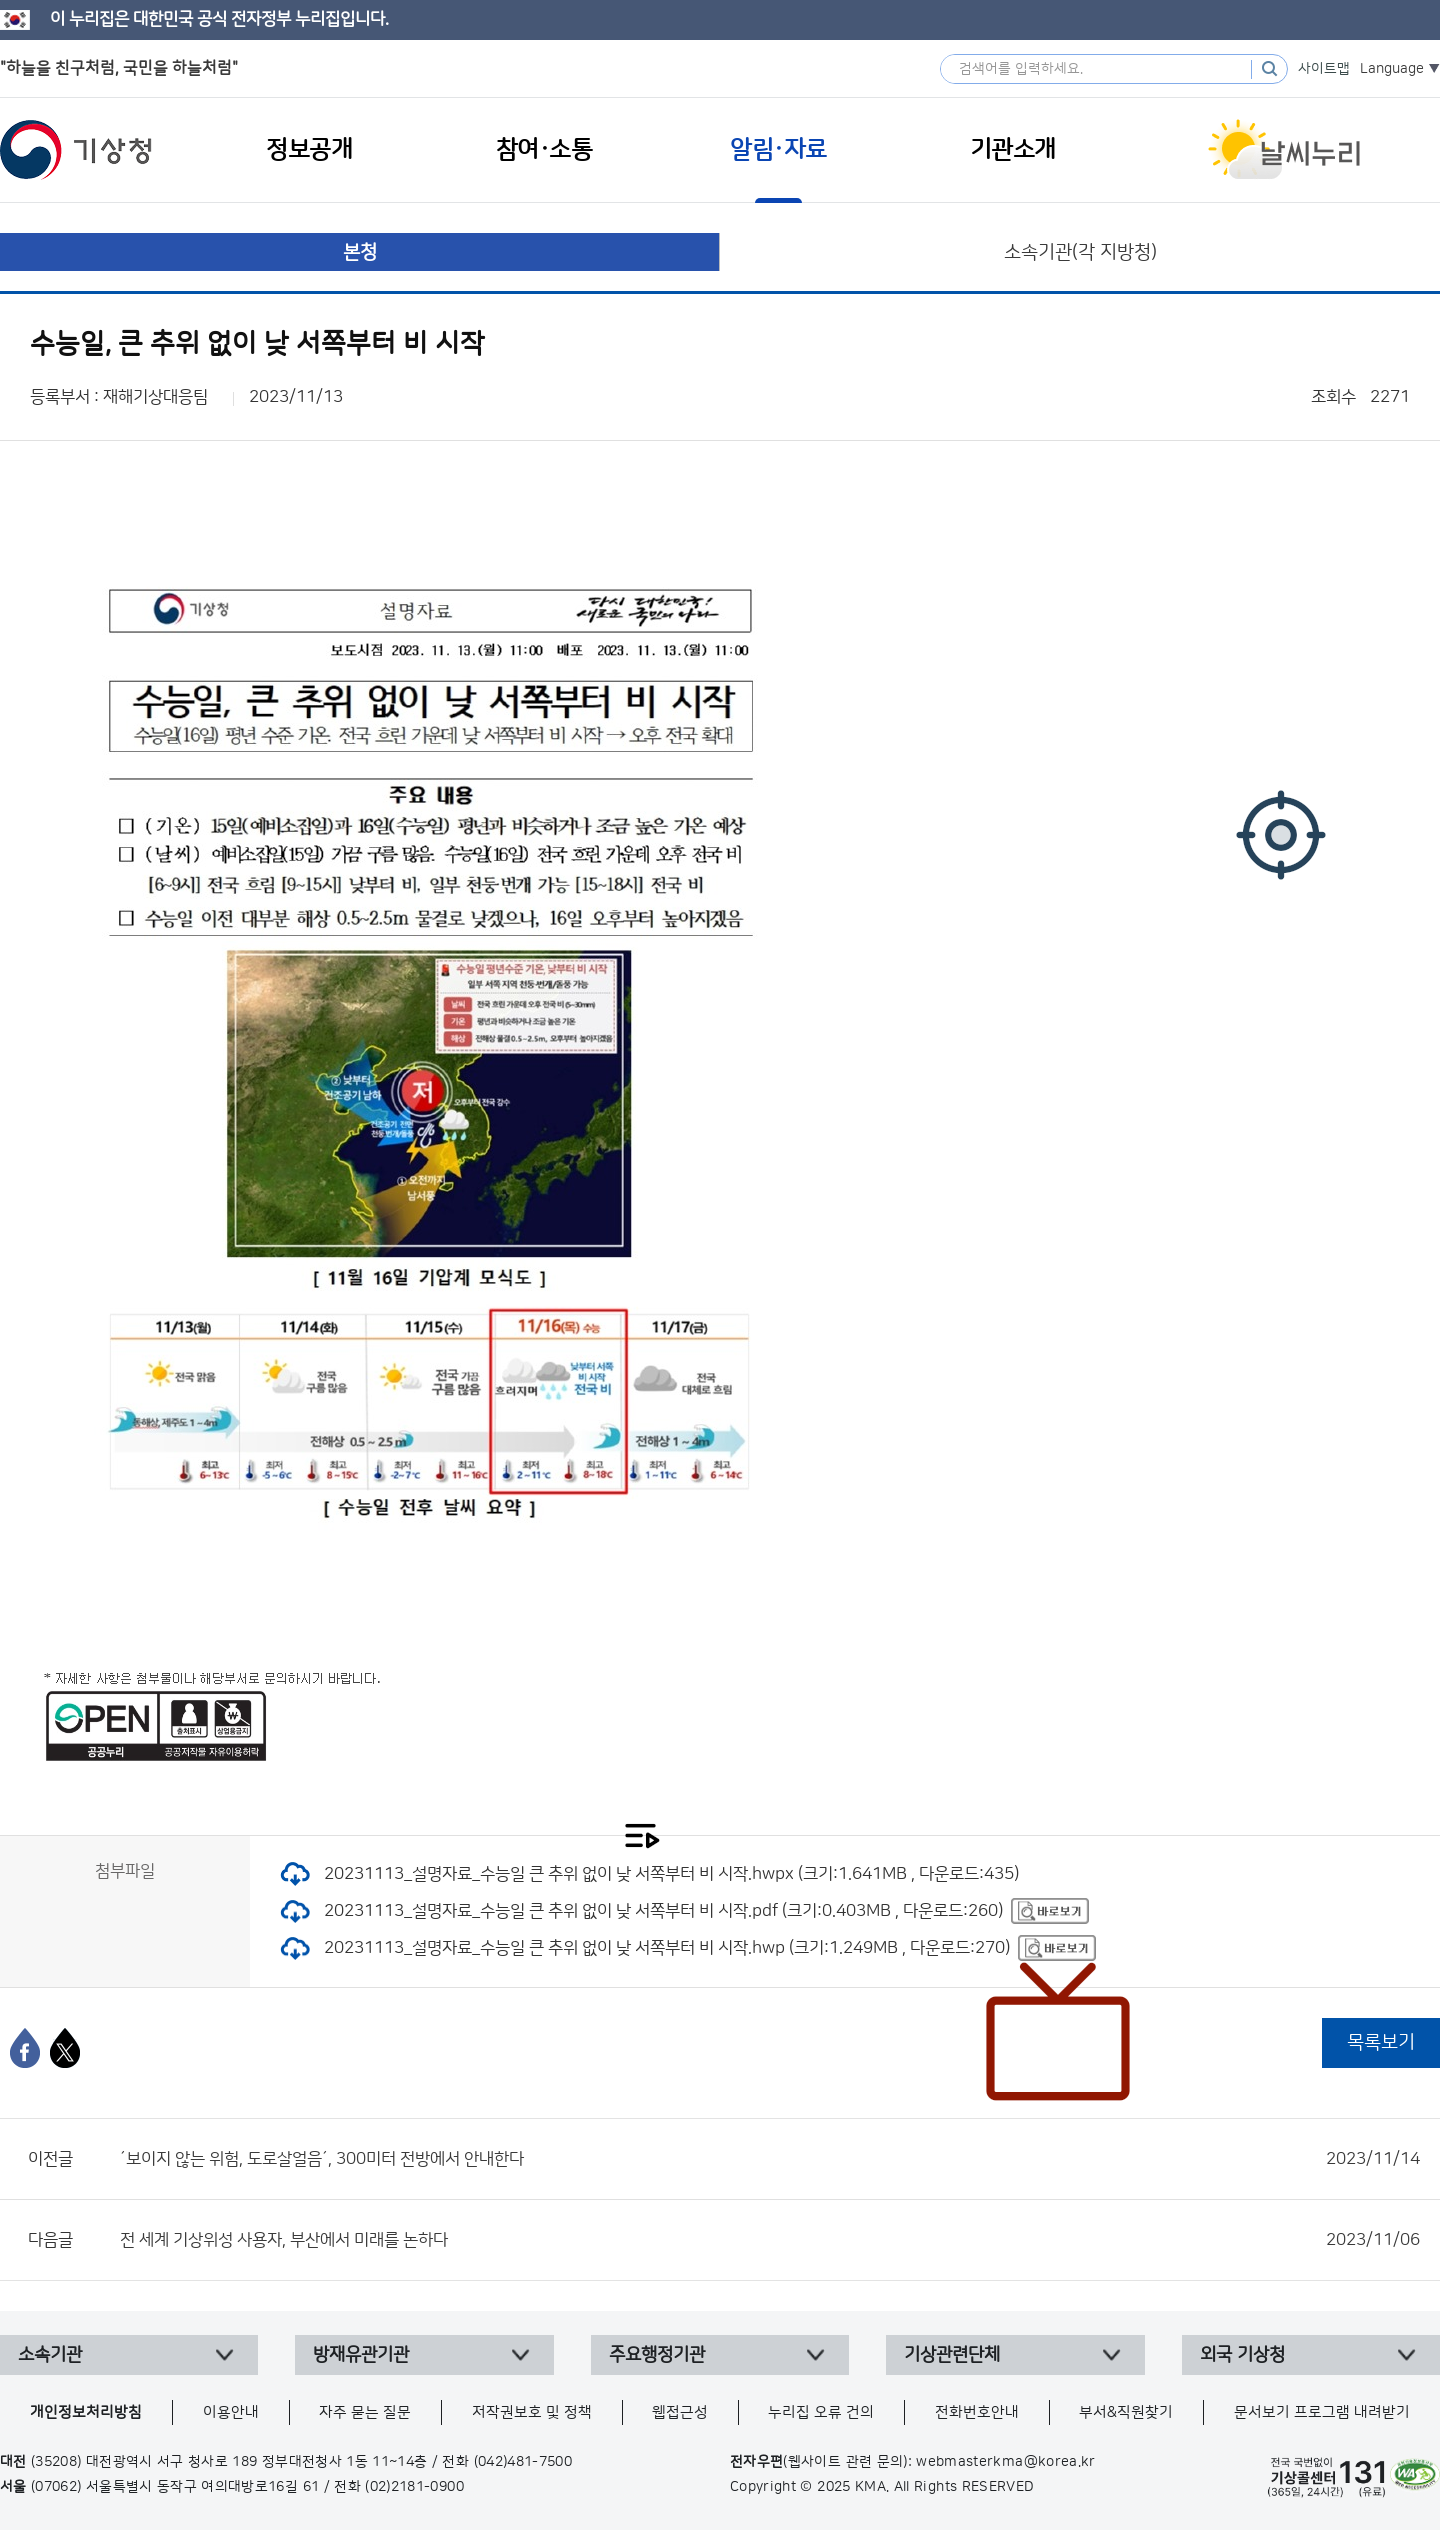 Image resolution: width=1440 pixels, height=2530 pixels. Describe the element at coordinates (640, 1835) in the screenshot. I see `view playback queue` at that location.